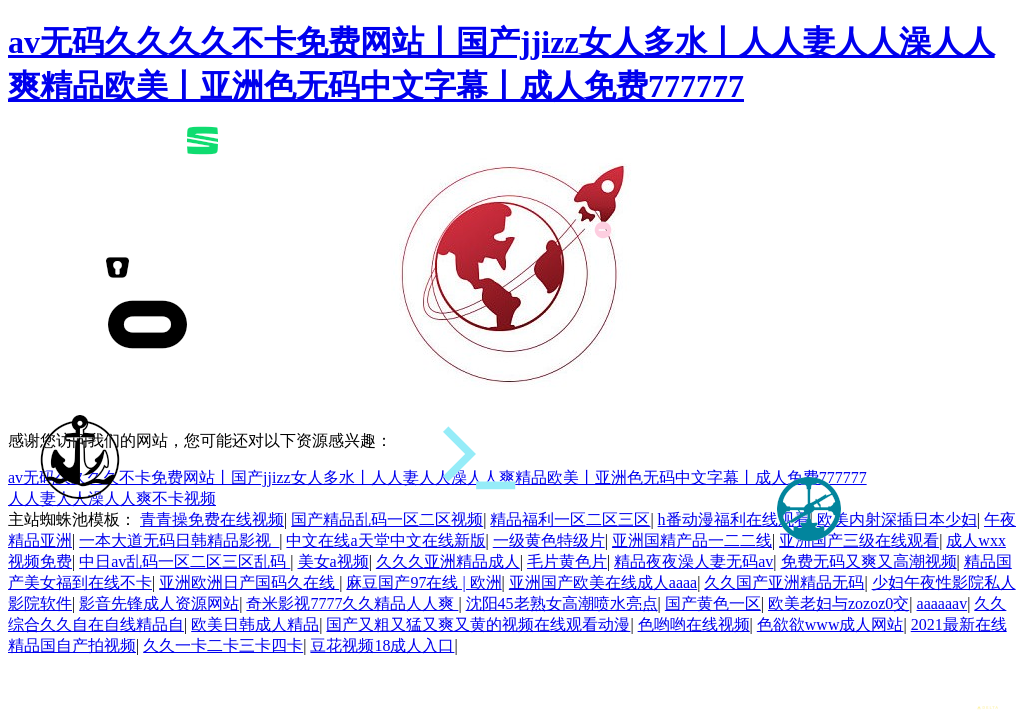 This screenshot has height=720, width=1024. What do you see at coordinates (147, 324) in the screenshot?
I see `open Oculus VR app or settings` at bounding box center [147, 324].